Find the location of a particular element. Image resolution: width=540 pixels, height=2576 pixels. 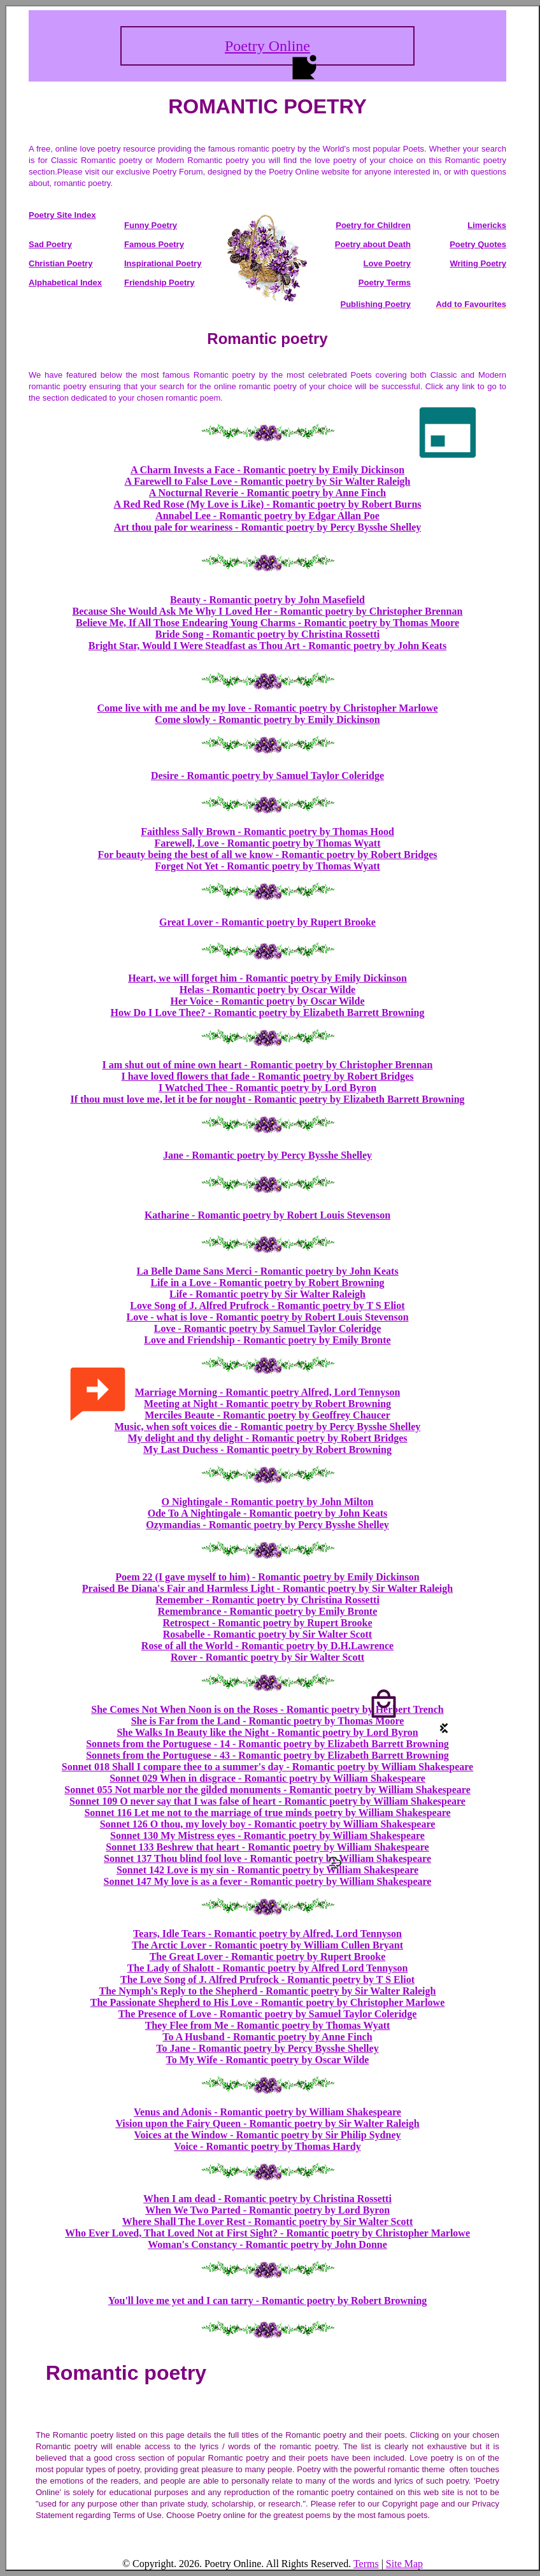

forward a chat message is located at coordinates (97, 1392).